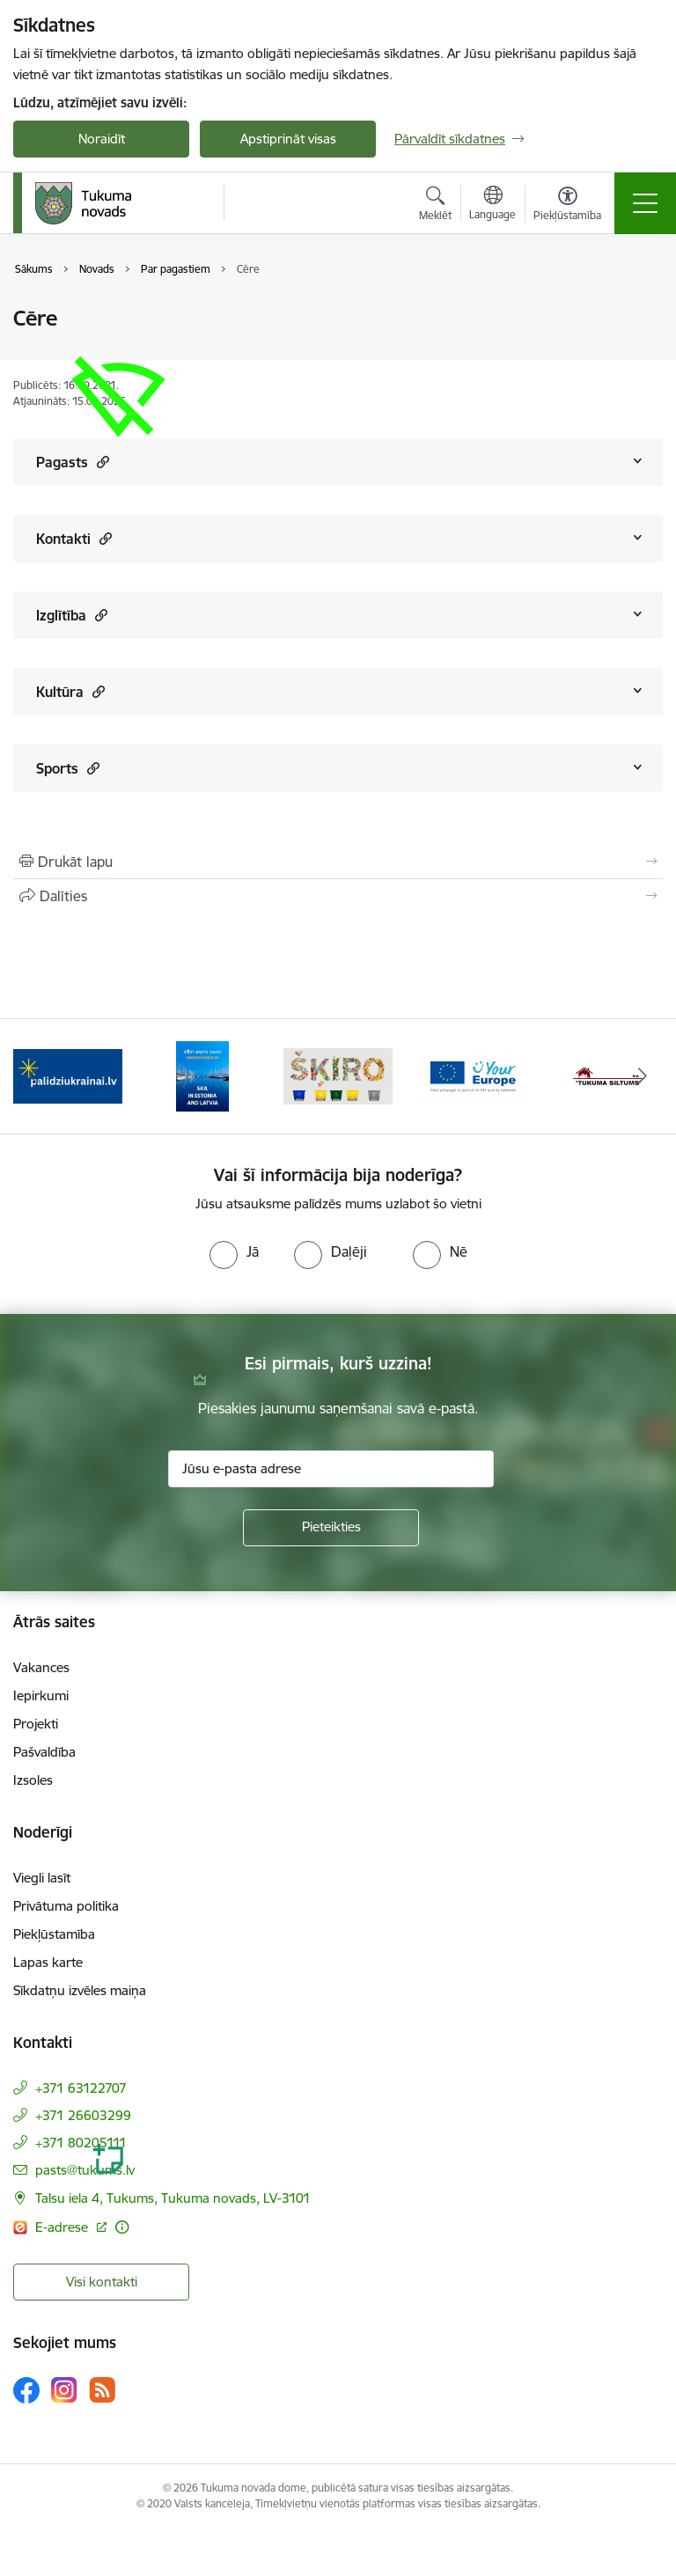  I want to click on create a new sticky note, so click(109, 2160).